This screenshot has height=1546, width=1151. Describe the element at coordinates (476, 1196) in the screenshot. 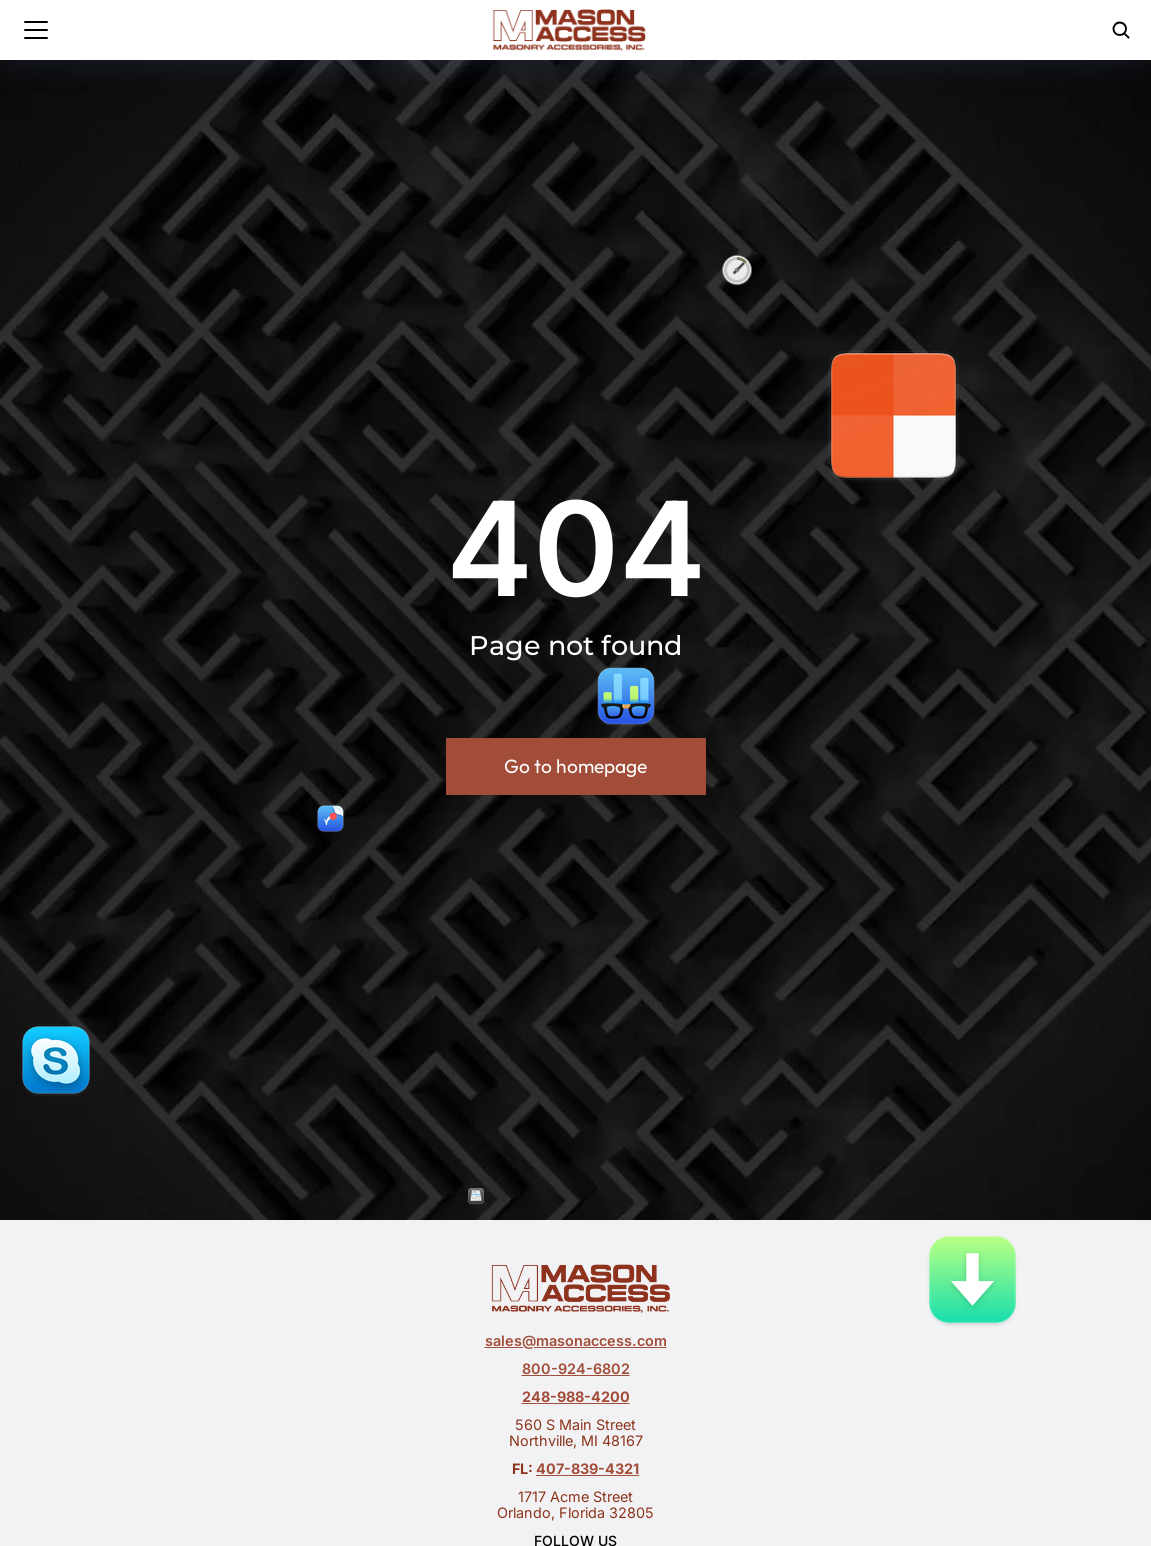

I see `open skanpage document scanning app` at that location.